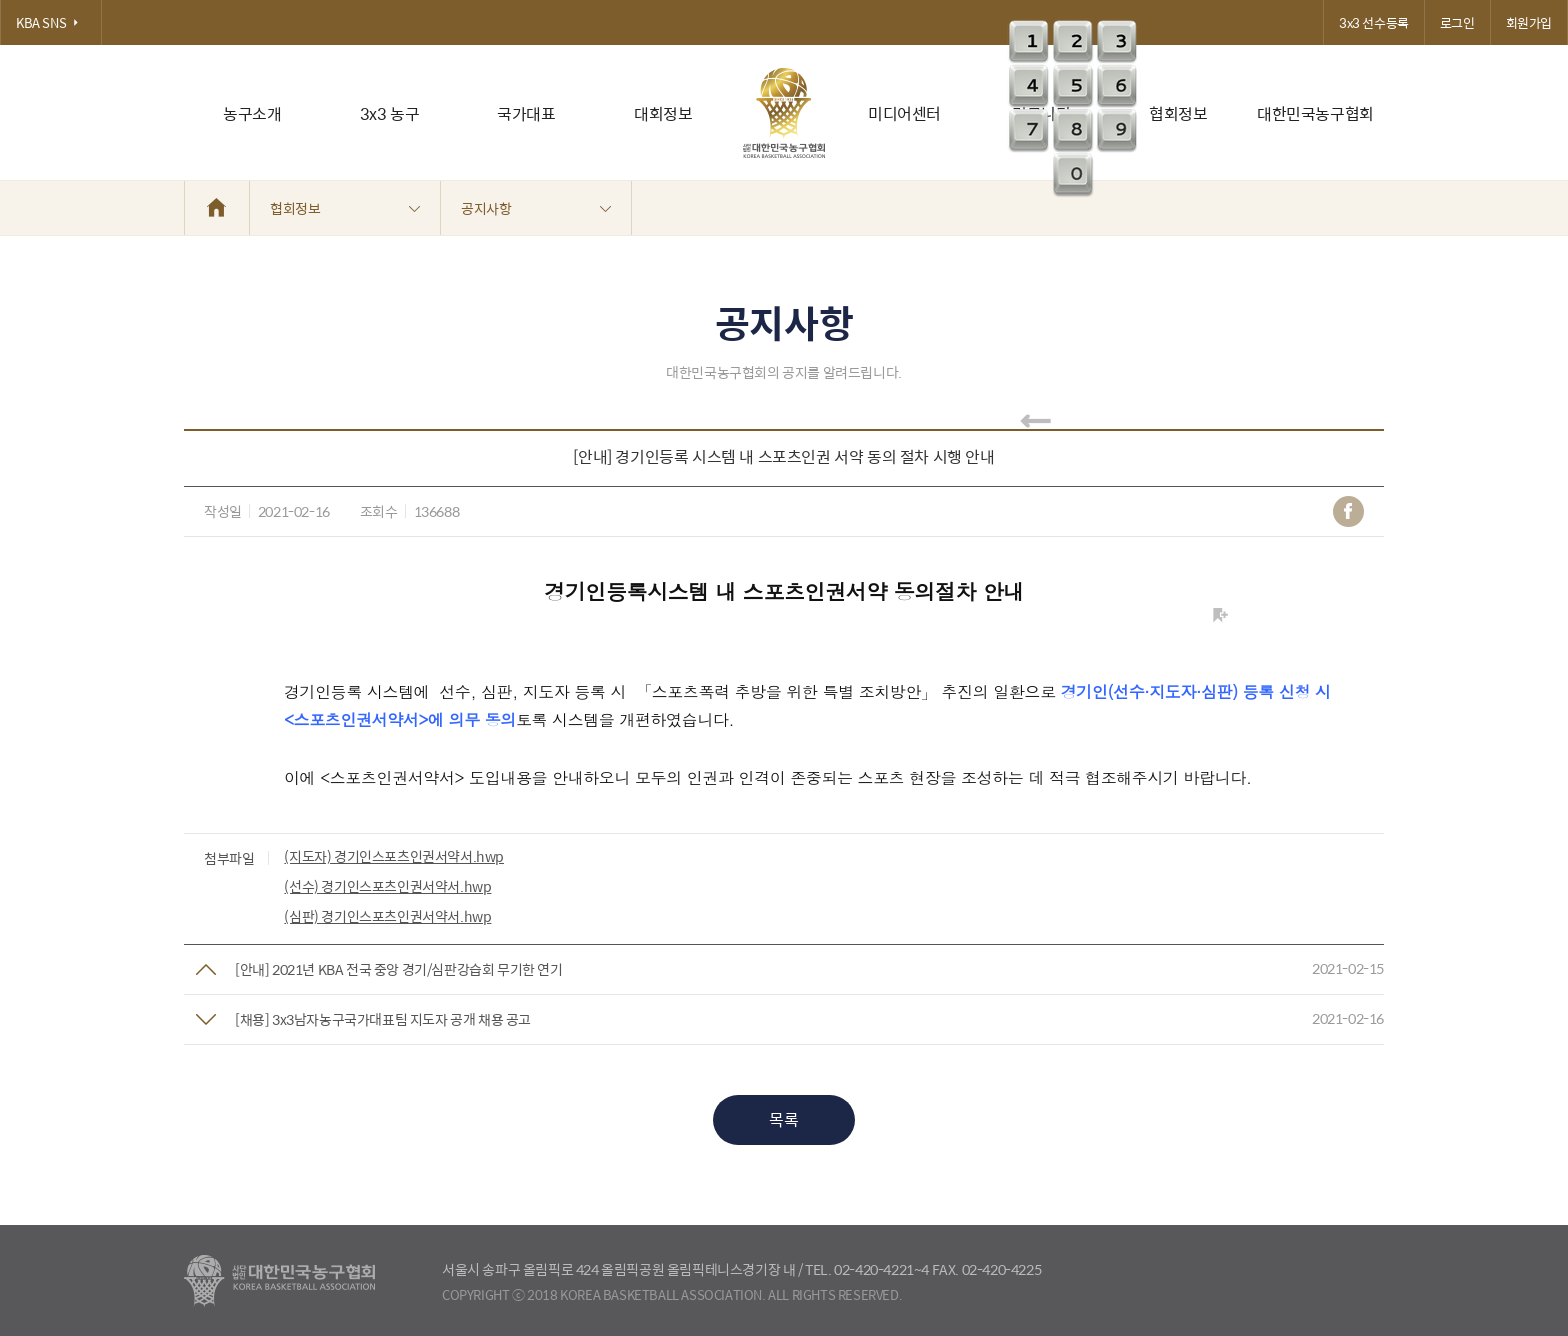  What do you see at coordinates (1073, 107) in the screenshot?
I see `open phone dialpad for entering numbers` at bounding box center [1073, 107].